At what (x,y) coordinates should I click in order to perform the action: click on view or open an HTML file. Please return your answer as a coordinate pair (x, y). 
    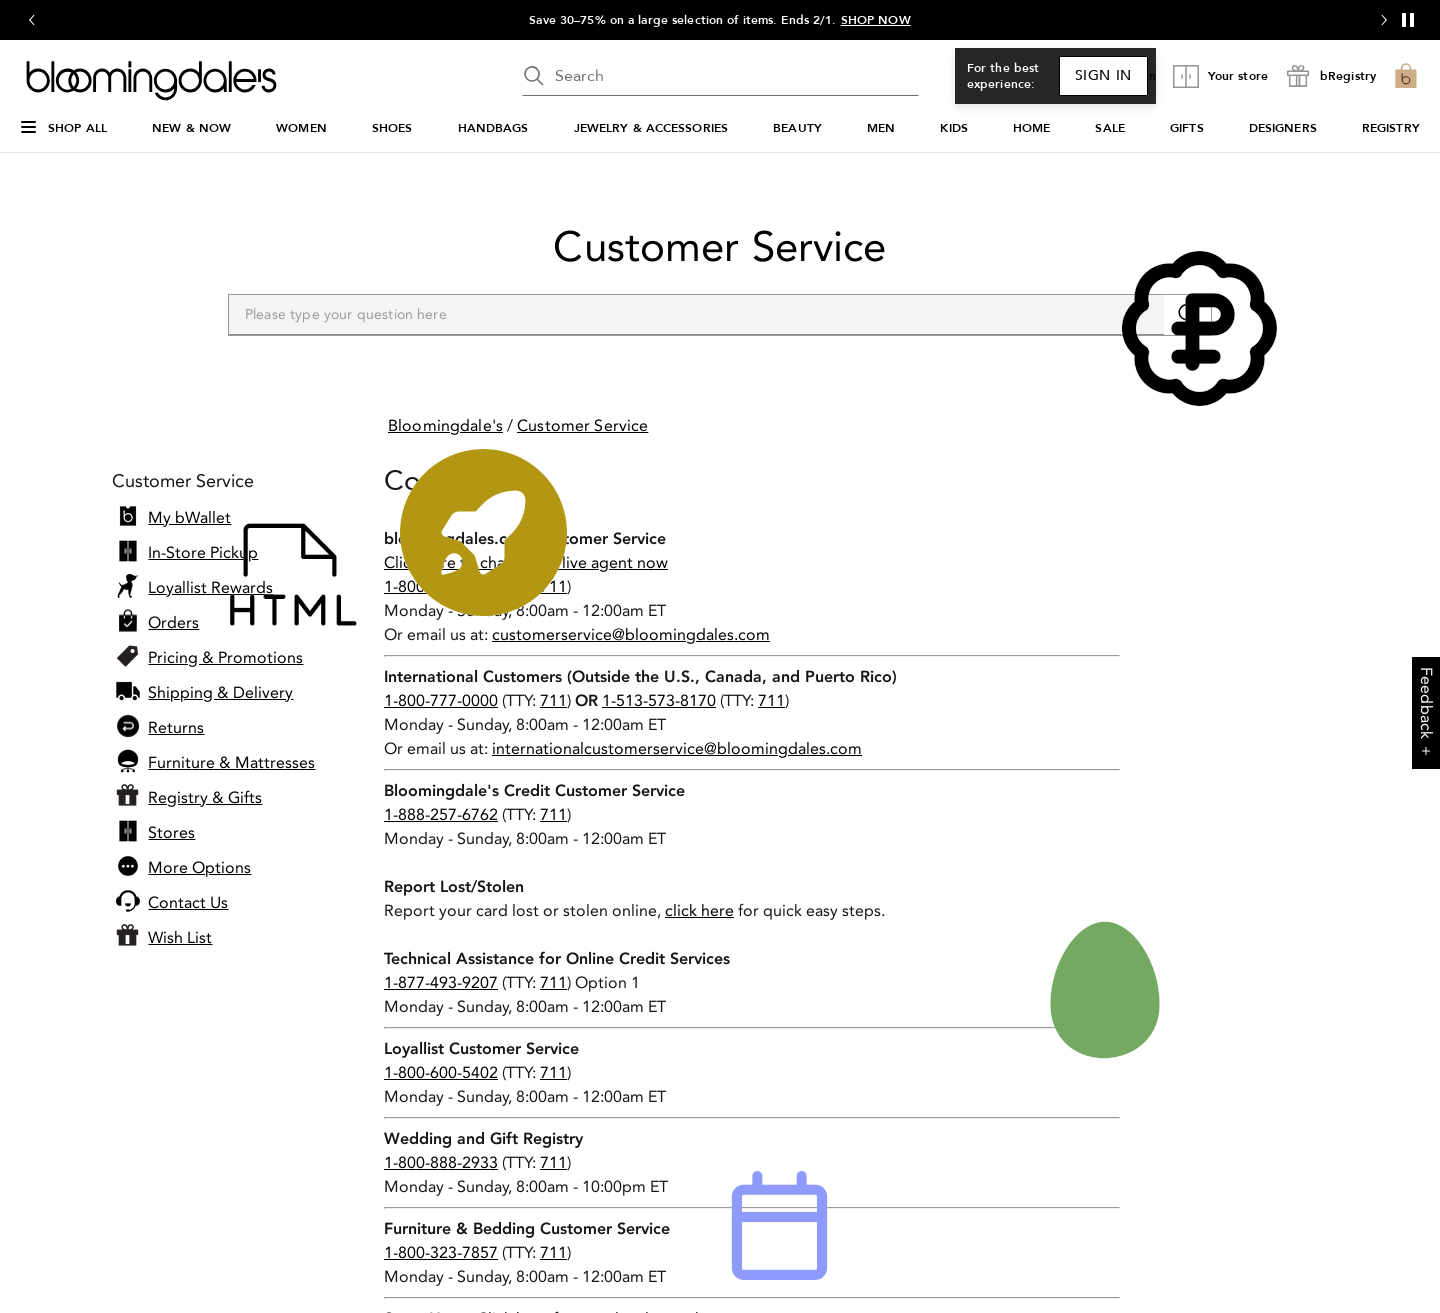
    Looking at the image, I should click on (290, 579).